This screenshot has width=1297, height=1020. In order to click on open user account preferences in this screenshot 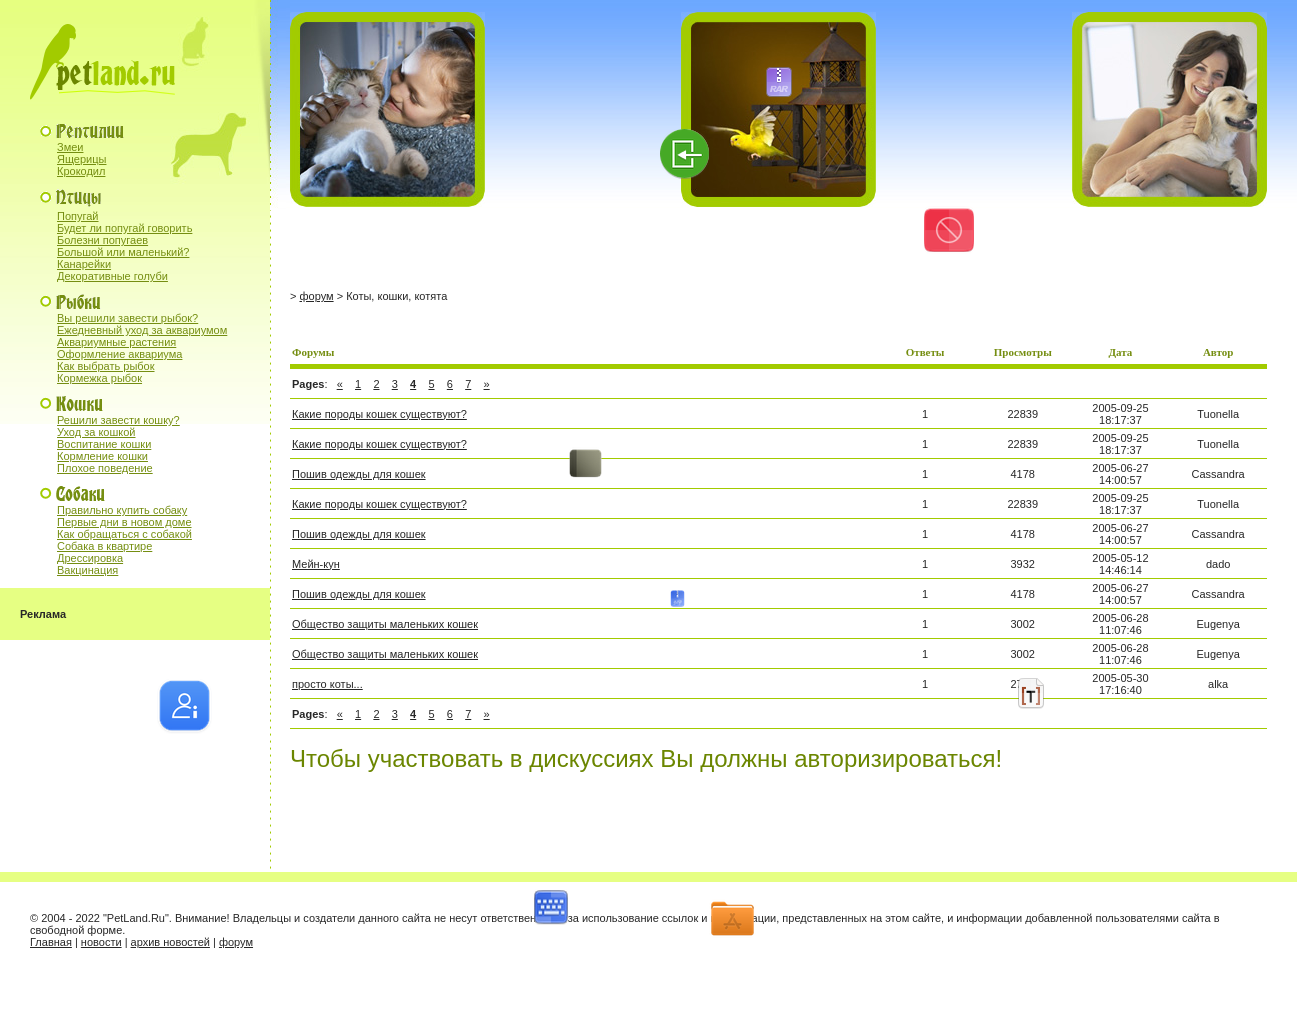, I will do `click(184, 706)`.